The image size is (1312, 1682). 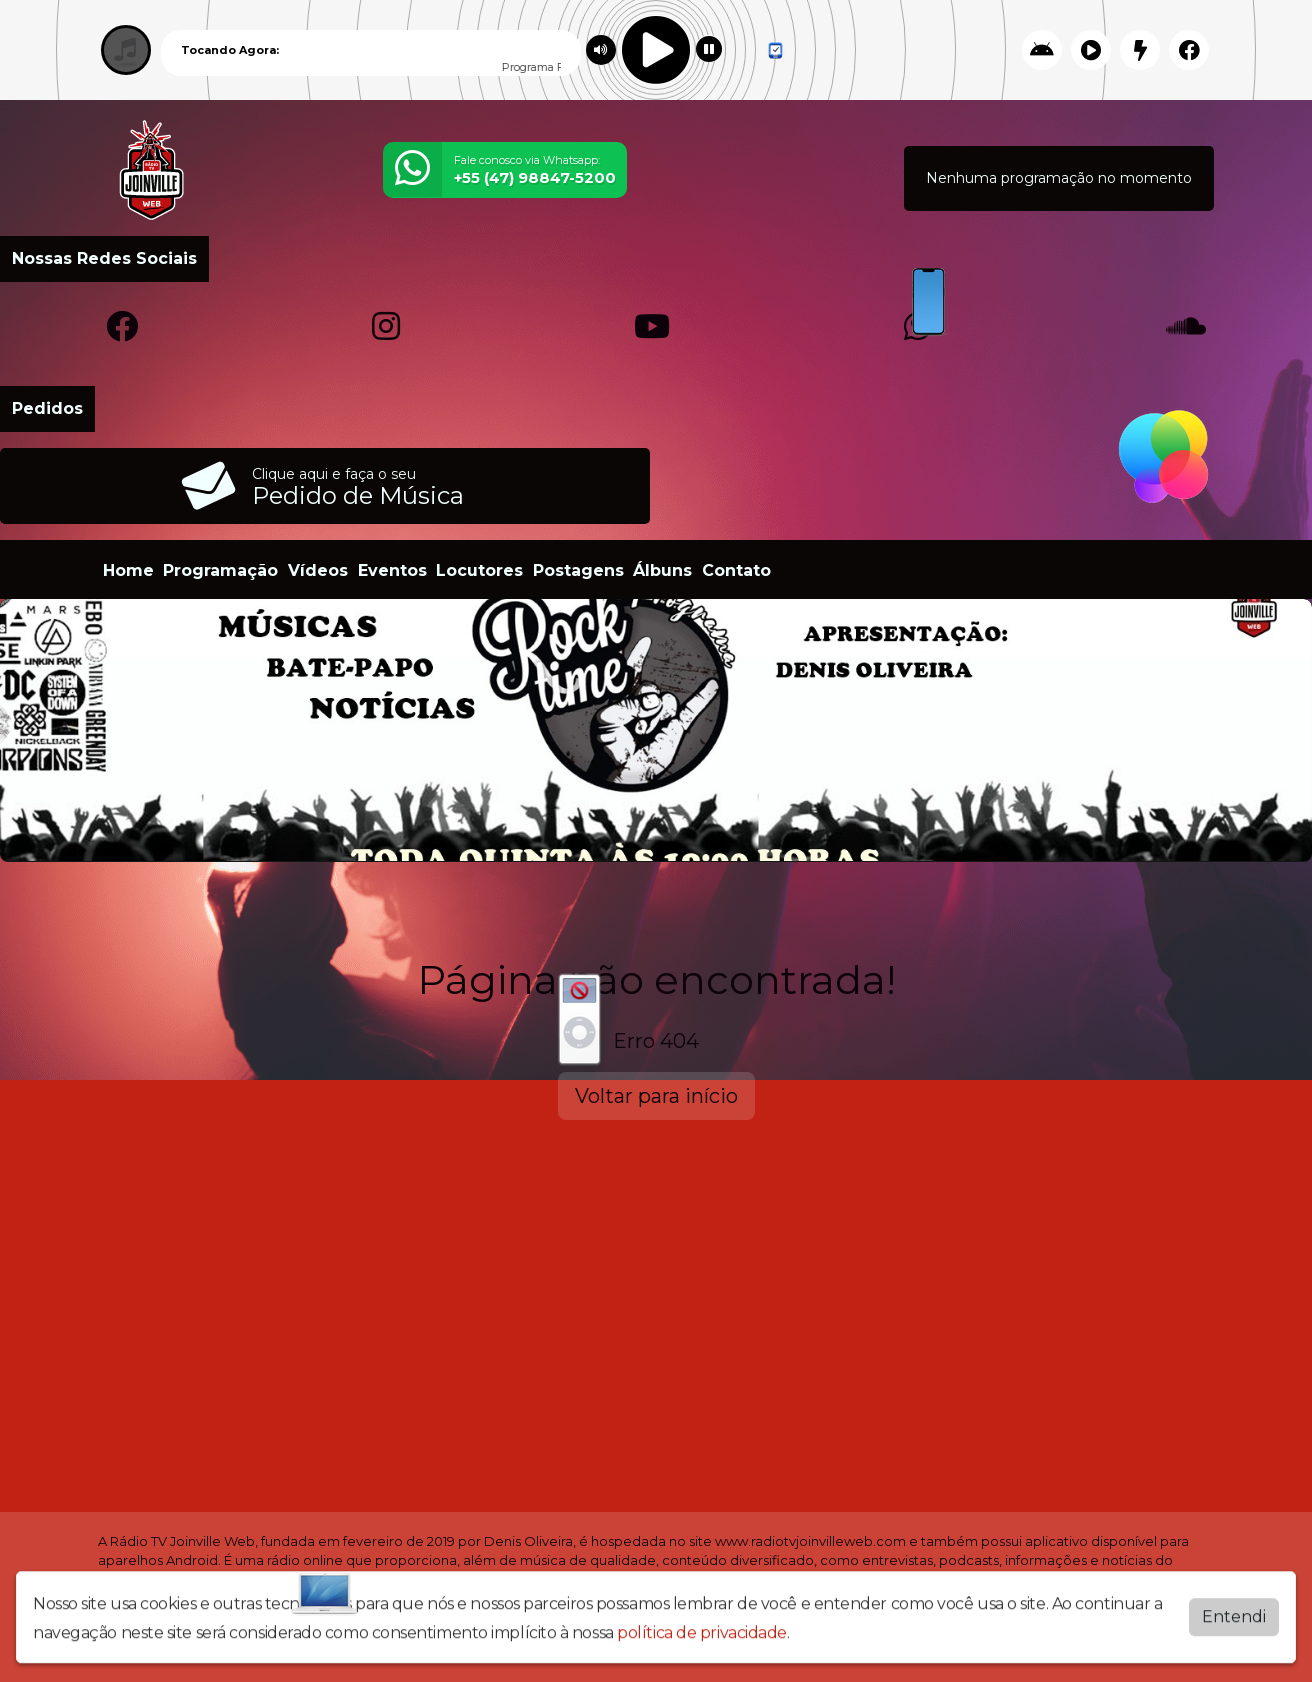 What do you see at coordinates (324, 1592) in the screenshot?
I see `represents an apple ibook g4 laptop device` at bounding box center [324, 1592].